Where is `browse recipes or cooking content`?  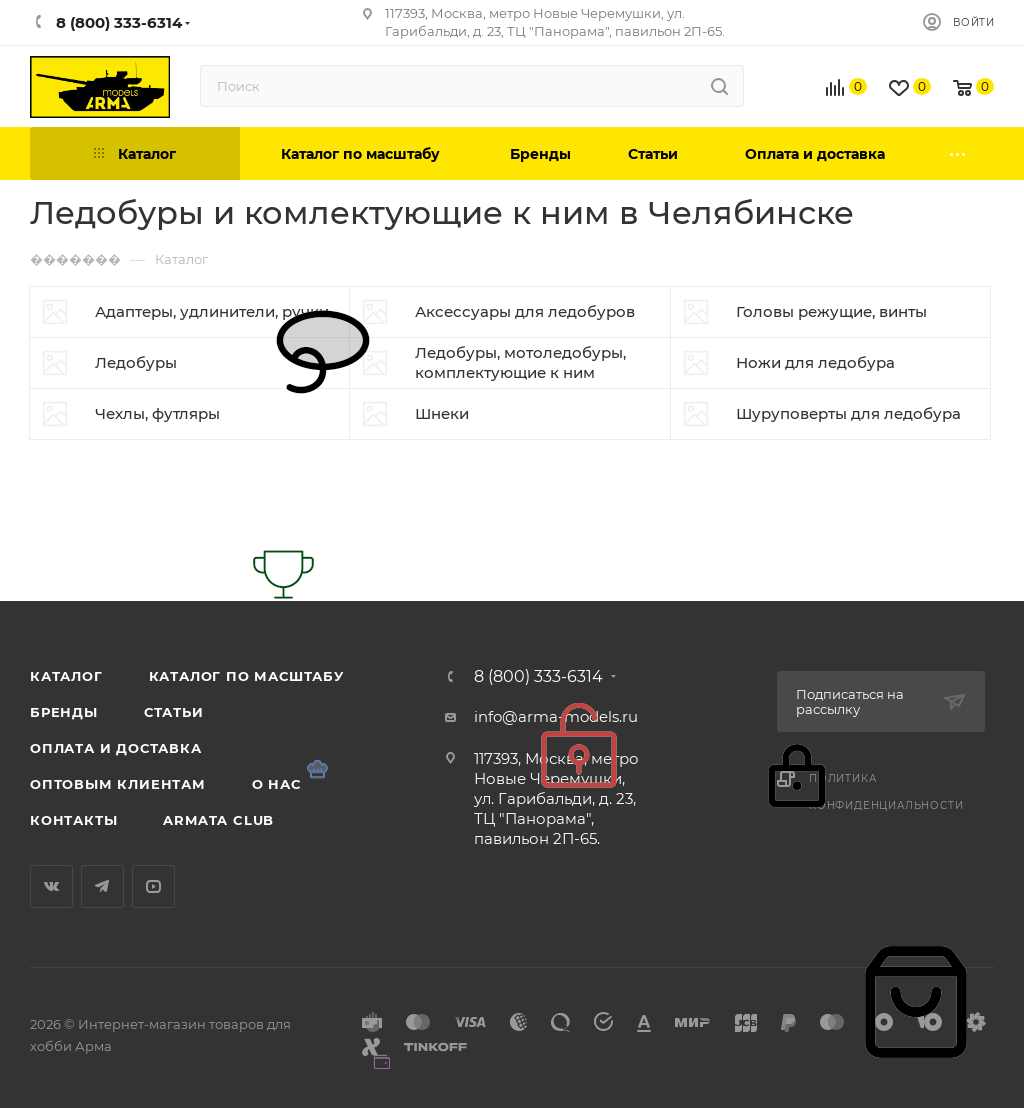 browse recipes or cooking content is located at coordinates (317, 769).